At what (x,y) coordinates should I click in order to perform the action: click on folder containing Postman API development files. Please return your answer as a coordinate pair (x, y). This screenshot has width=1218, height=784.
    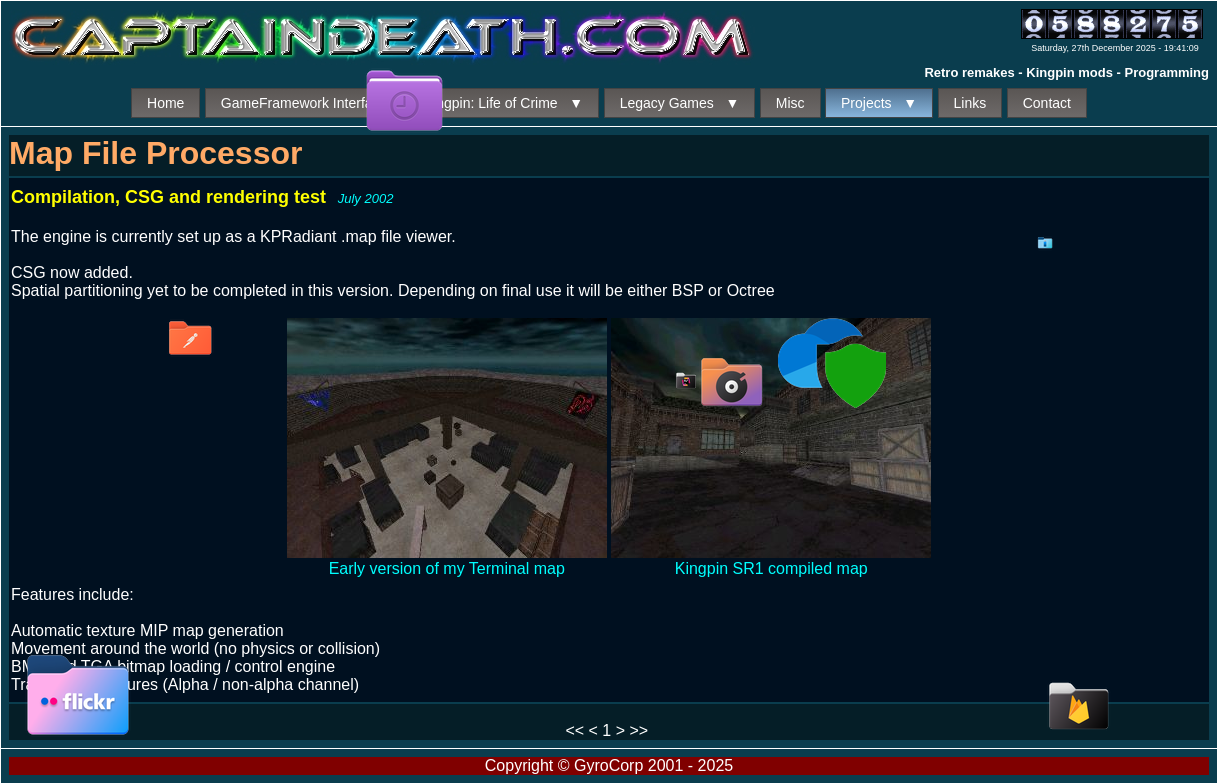
    Looking at the image, I should click on (190, 339).